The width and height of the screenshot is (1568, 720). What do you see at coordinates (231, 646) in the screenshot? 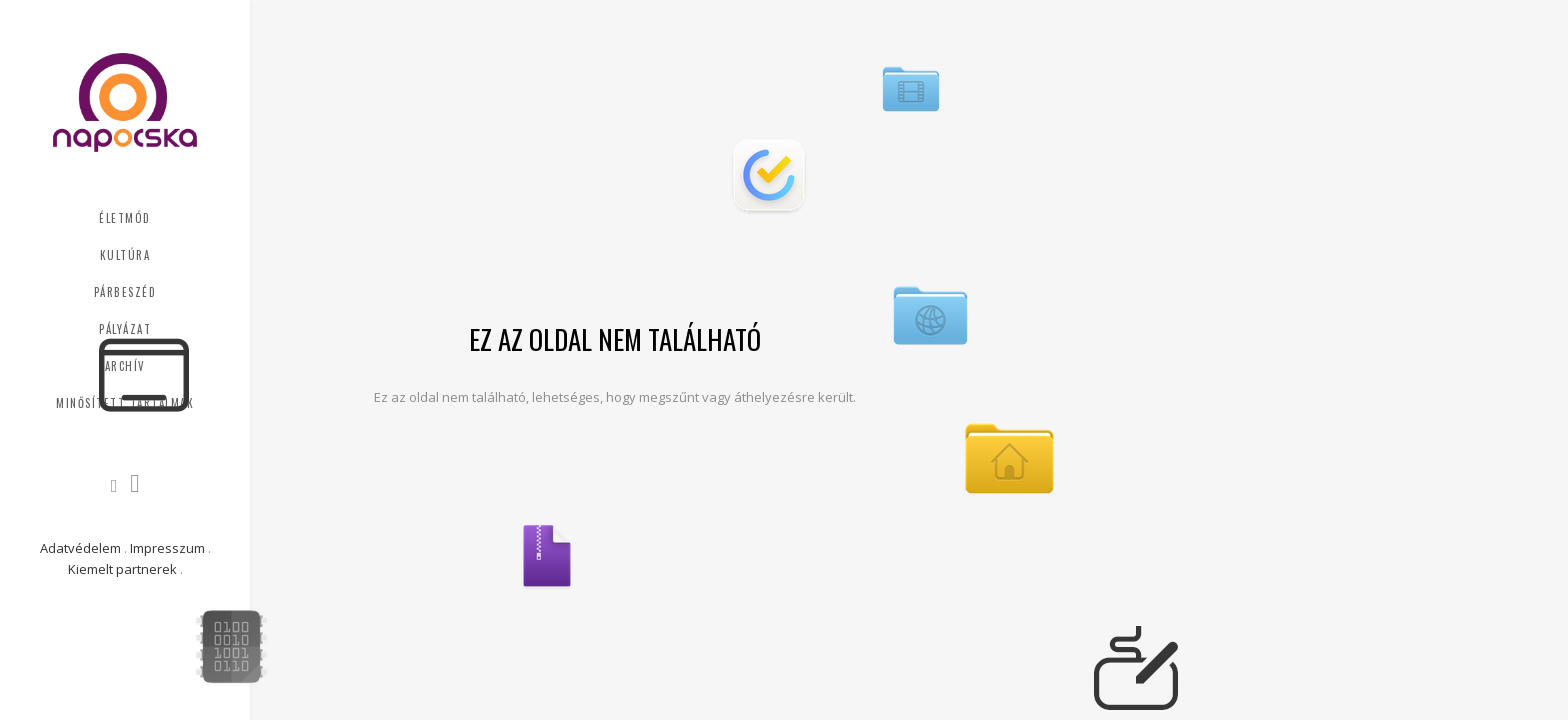
I see `firmware file type indicator` at bounding box center [231, 646].